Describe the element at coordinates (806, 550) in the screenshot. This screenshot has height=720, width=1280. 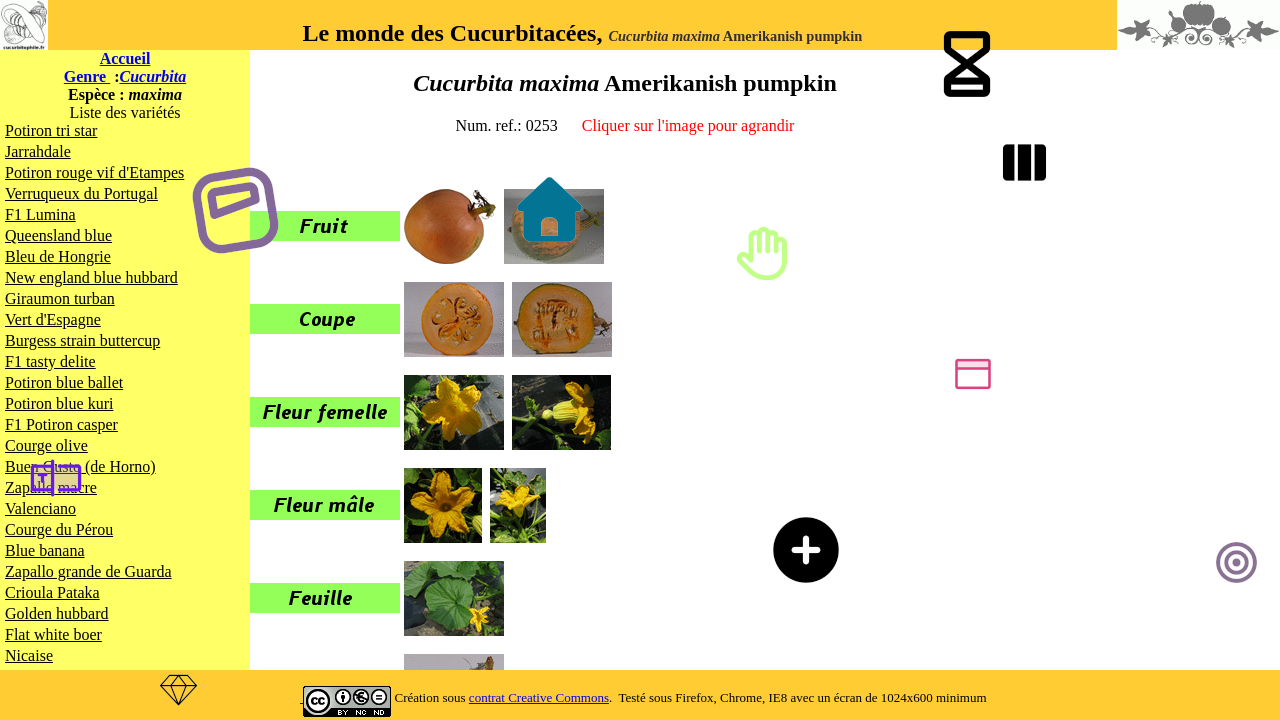
I see `add a new item` at that location.